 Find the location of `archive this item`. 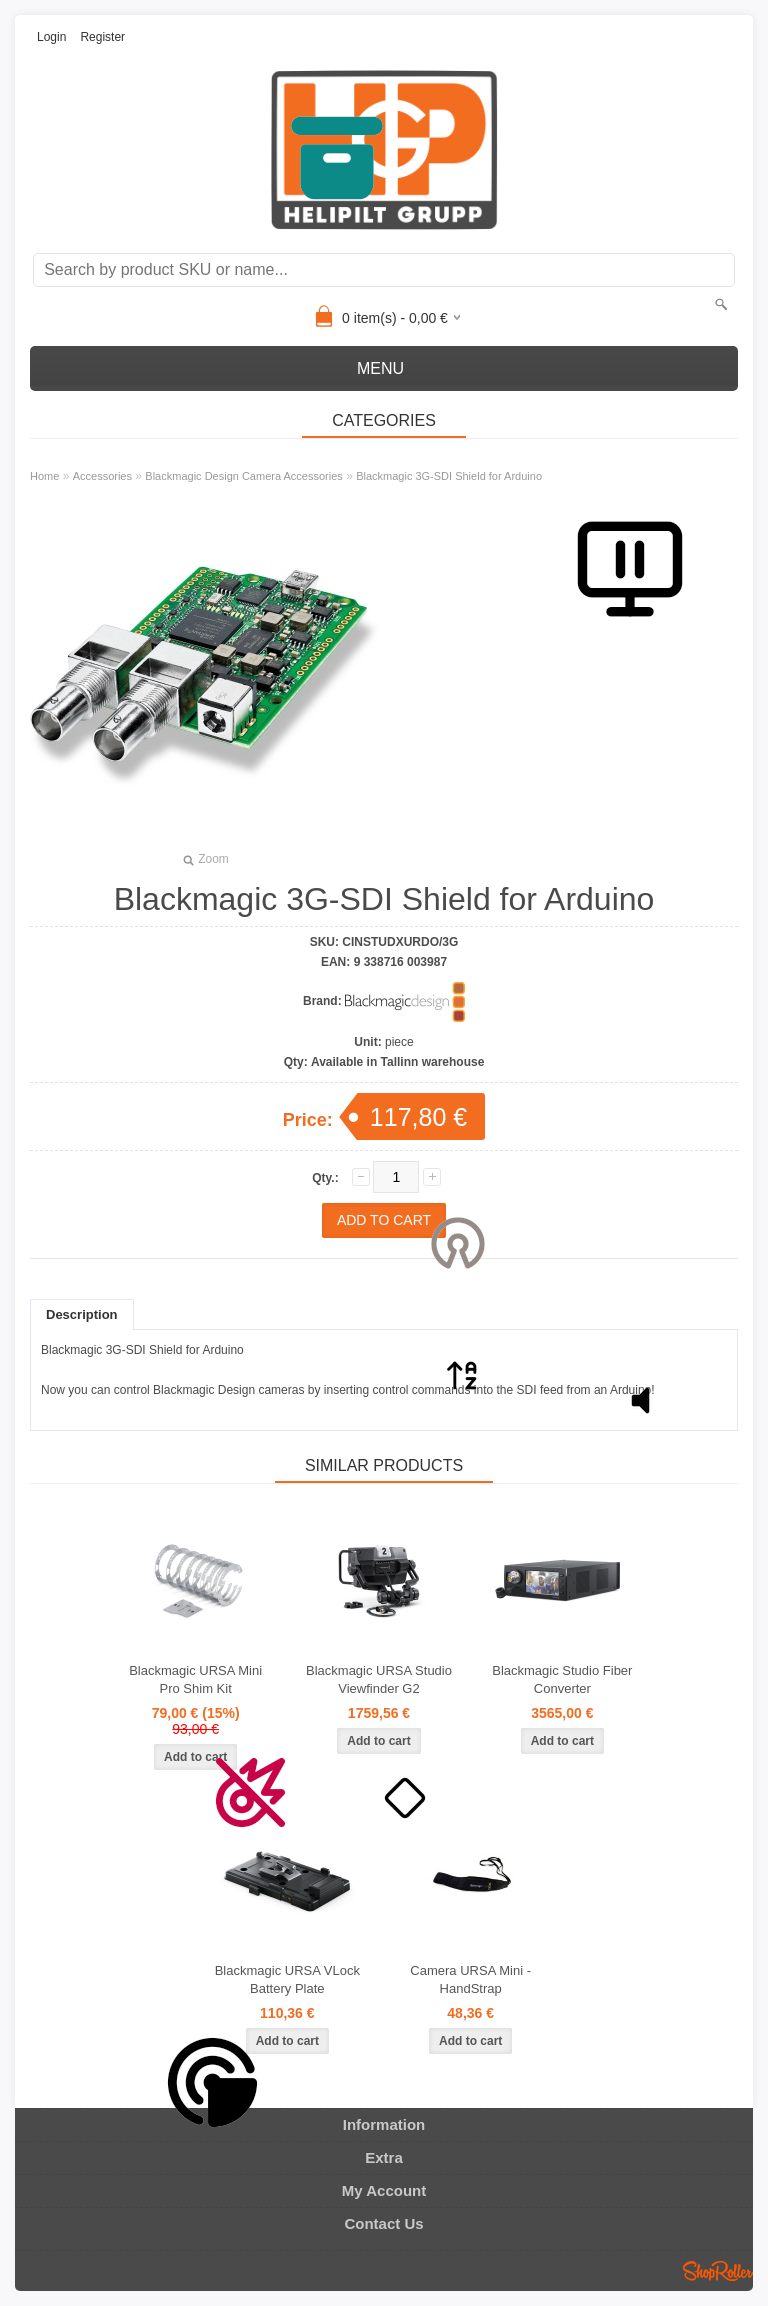

archive this item is located at coordinates (337, 158).